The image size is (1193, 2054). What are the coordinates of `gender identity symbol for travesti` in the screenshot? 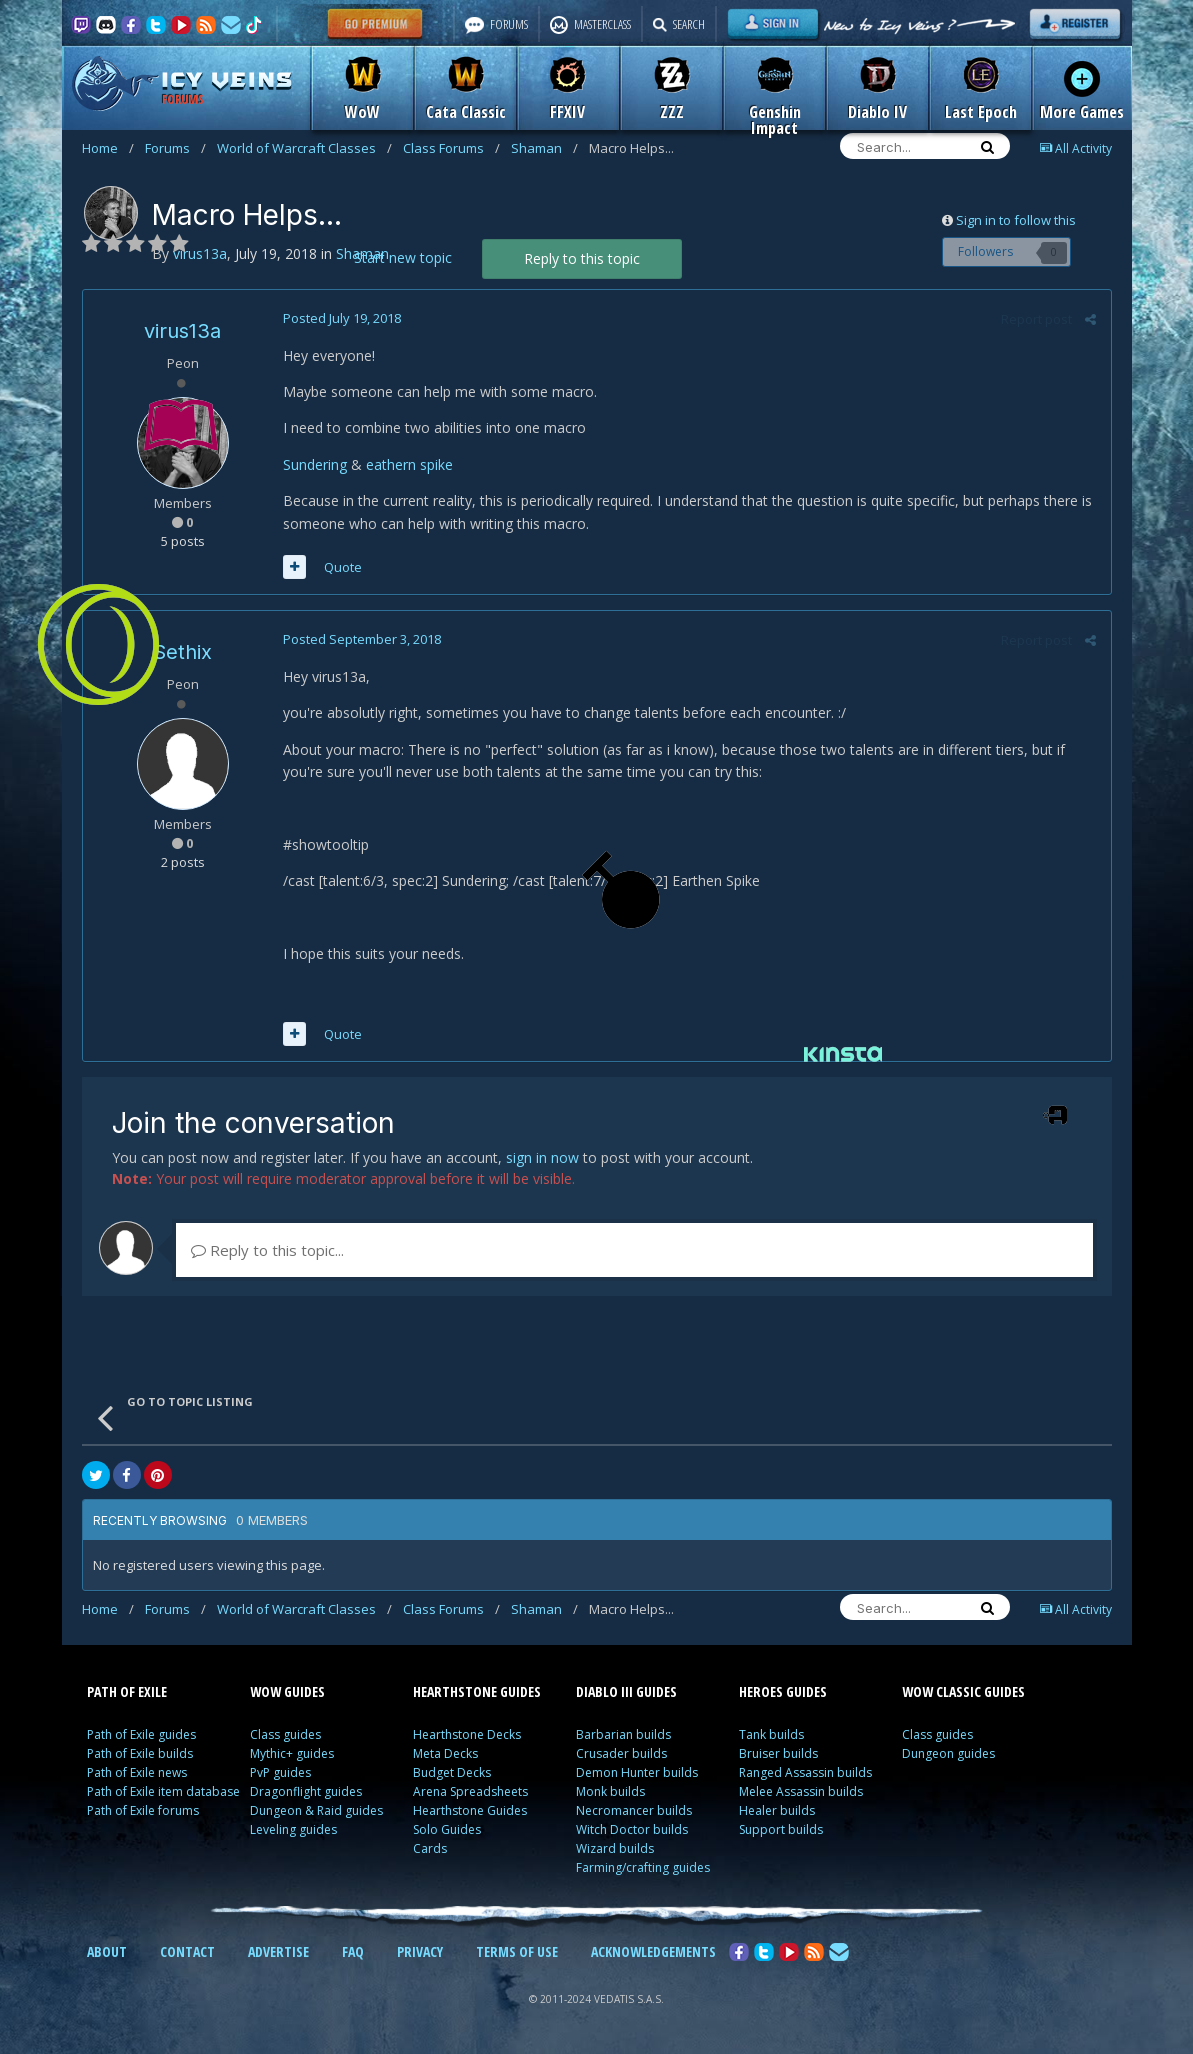 It's located at (625, 890).